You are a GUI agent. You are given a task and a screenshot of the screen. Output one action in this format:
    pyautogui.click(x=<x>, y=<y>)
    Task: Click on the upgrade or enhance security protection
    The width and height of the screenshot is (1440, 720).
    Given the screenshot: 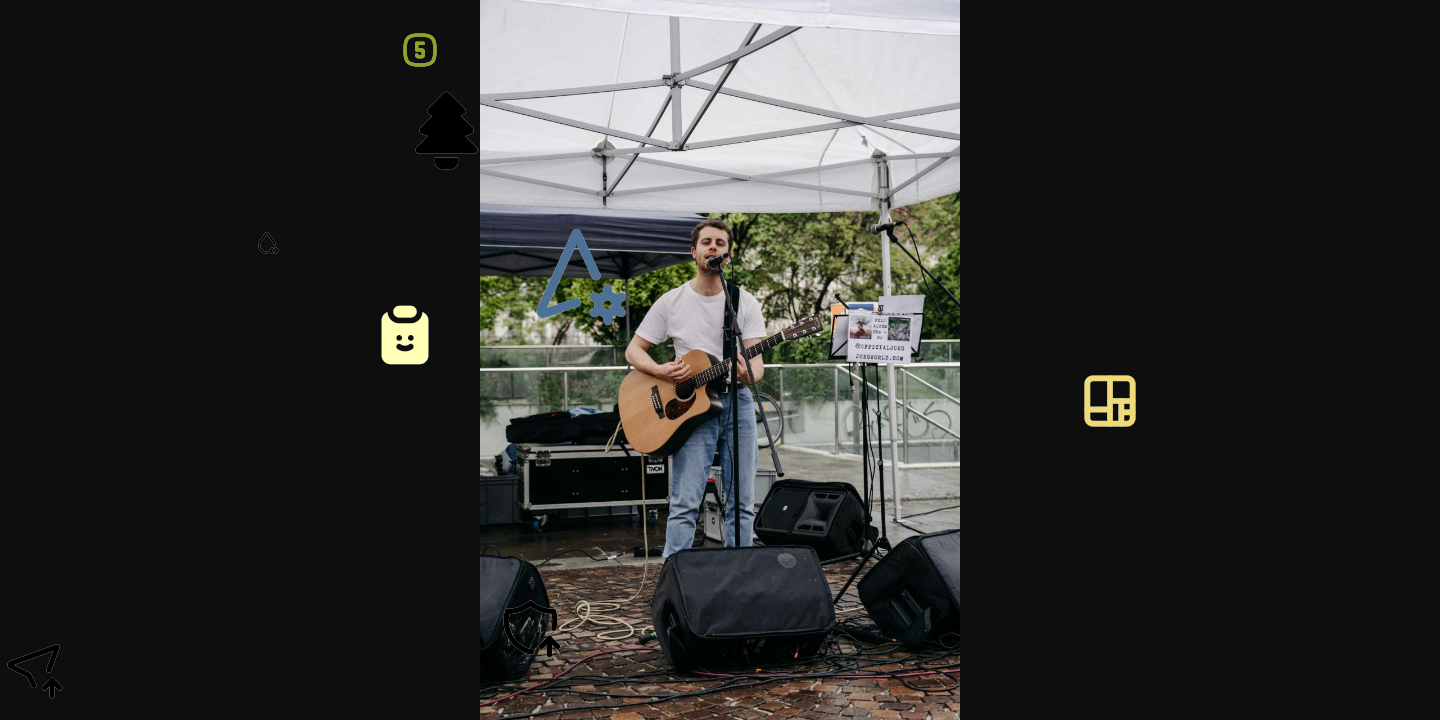 What is the action you would take?
    pyautogui.click(x=530, y=627)
    